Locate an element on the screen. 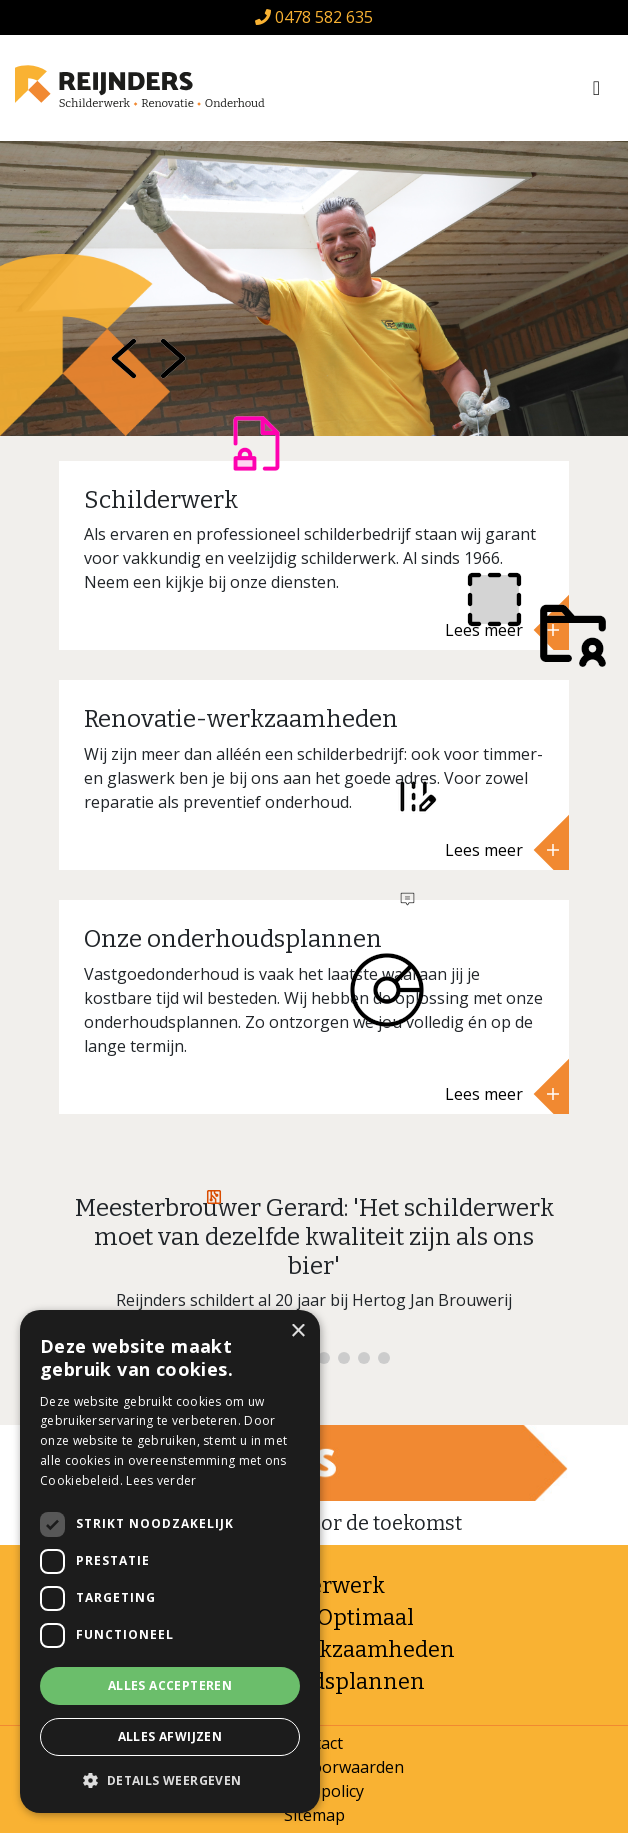 This screenshot has width=628, height=1833. open chat or messaging is located at coordinates (407, 898).